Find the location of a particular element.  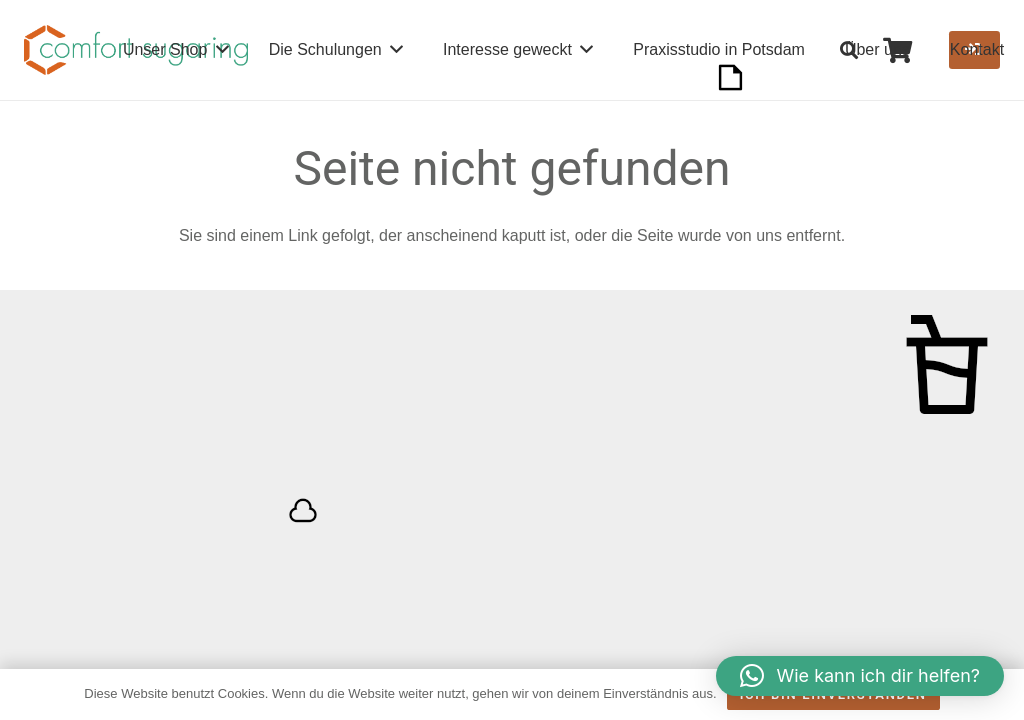

indicates cloudy weather conditions is located at coordinates (303, 511).